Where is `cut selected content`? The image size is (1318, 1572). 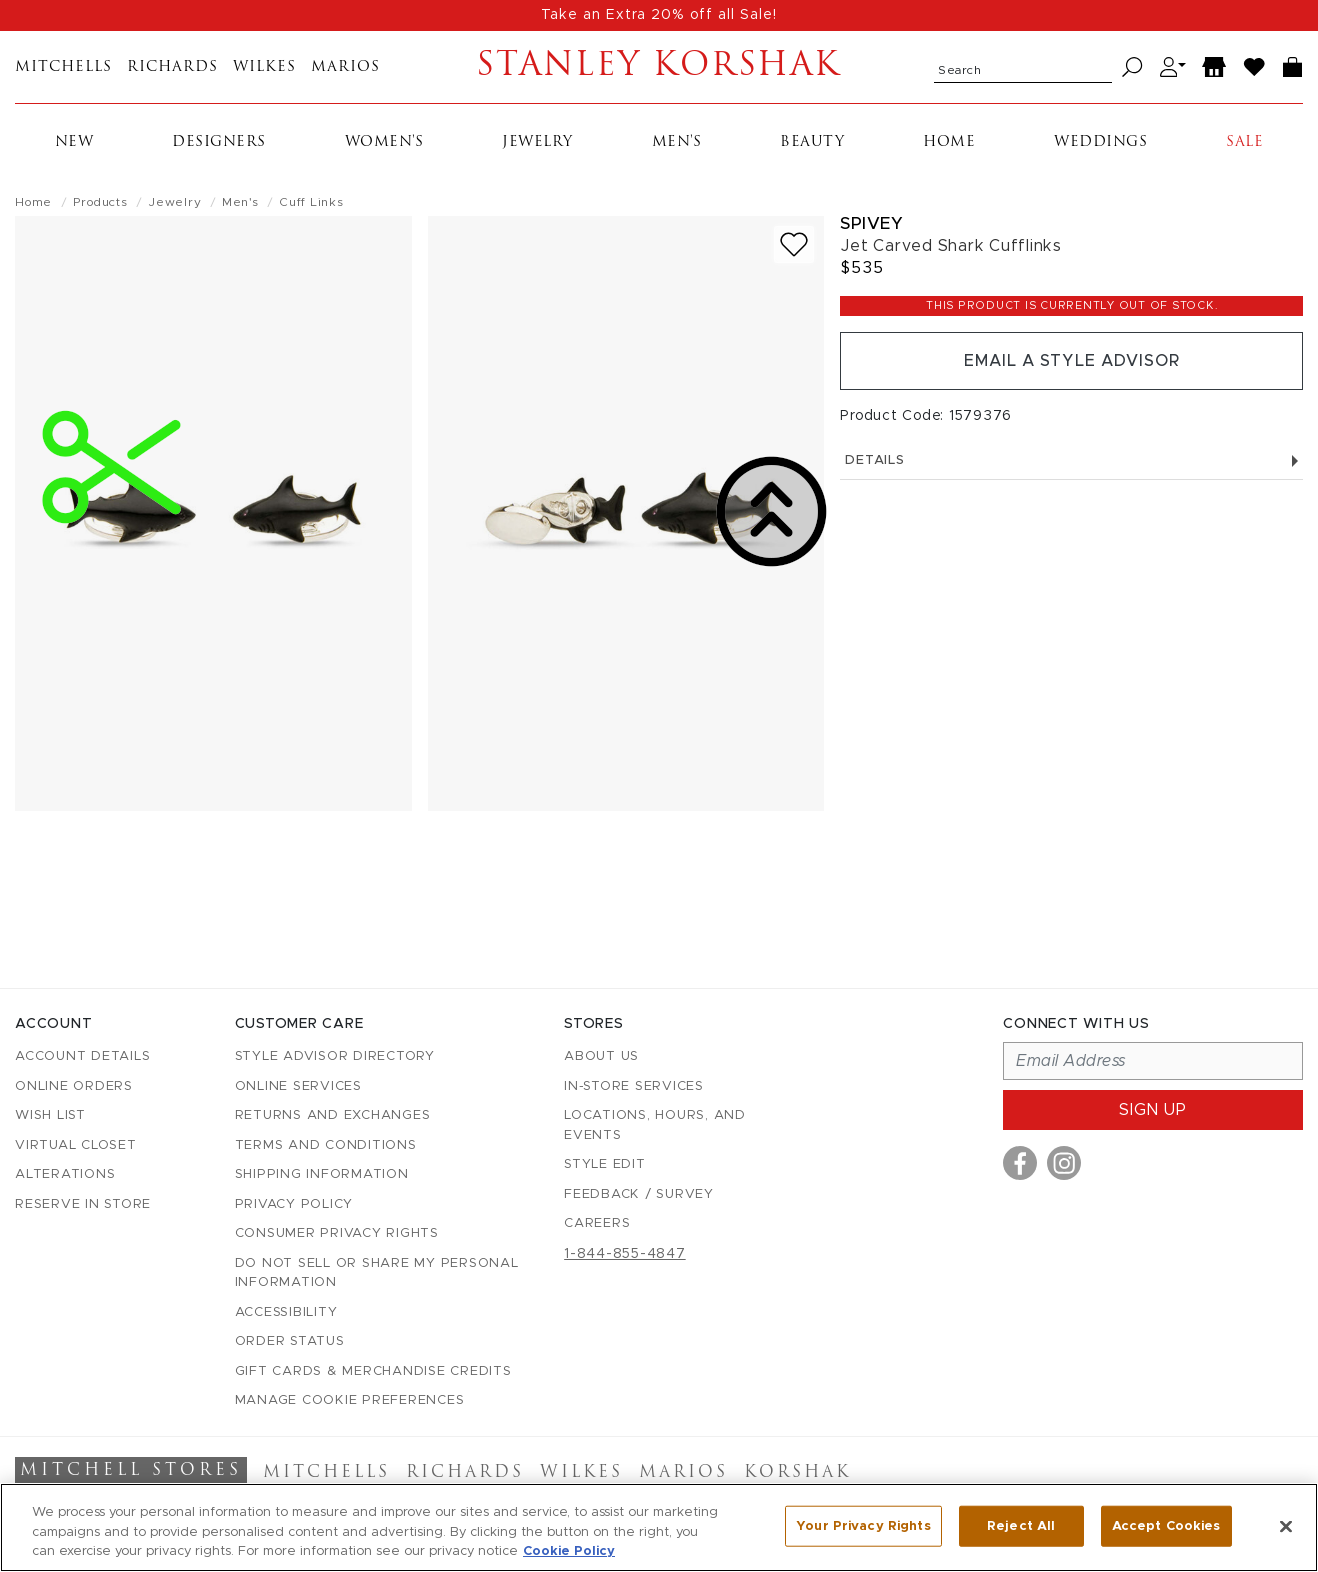
cut selected content is located at coordinates (109, 467).